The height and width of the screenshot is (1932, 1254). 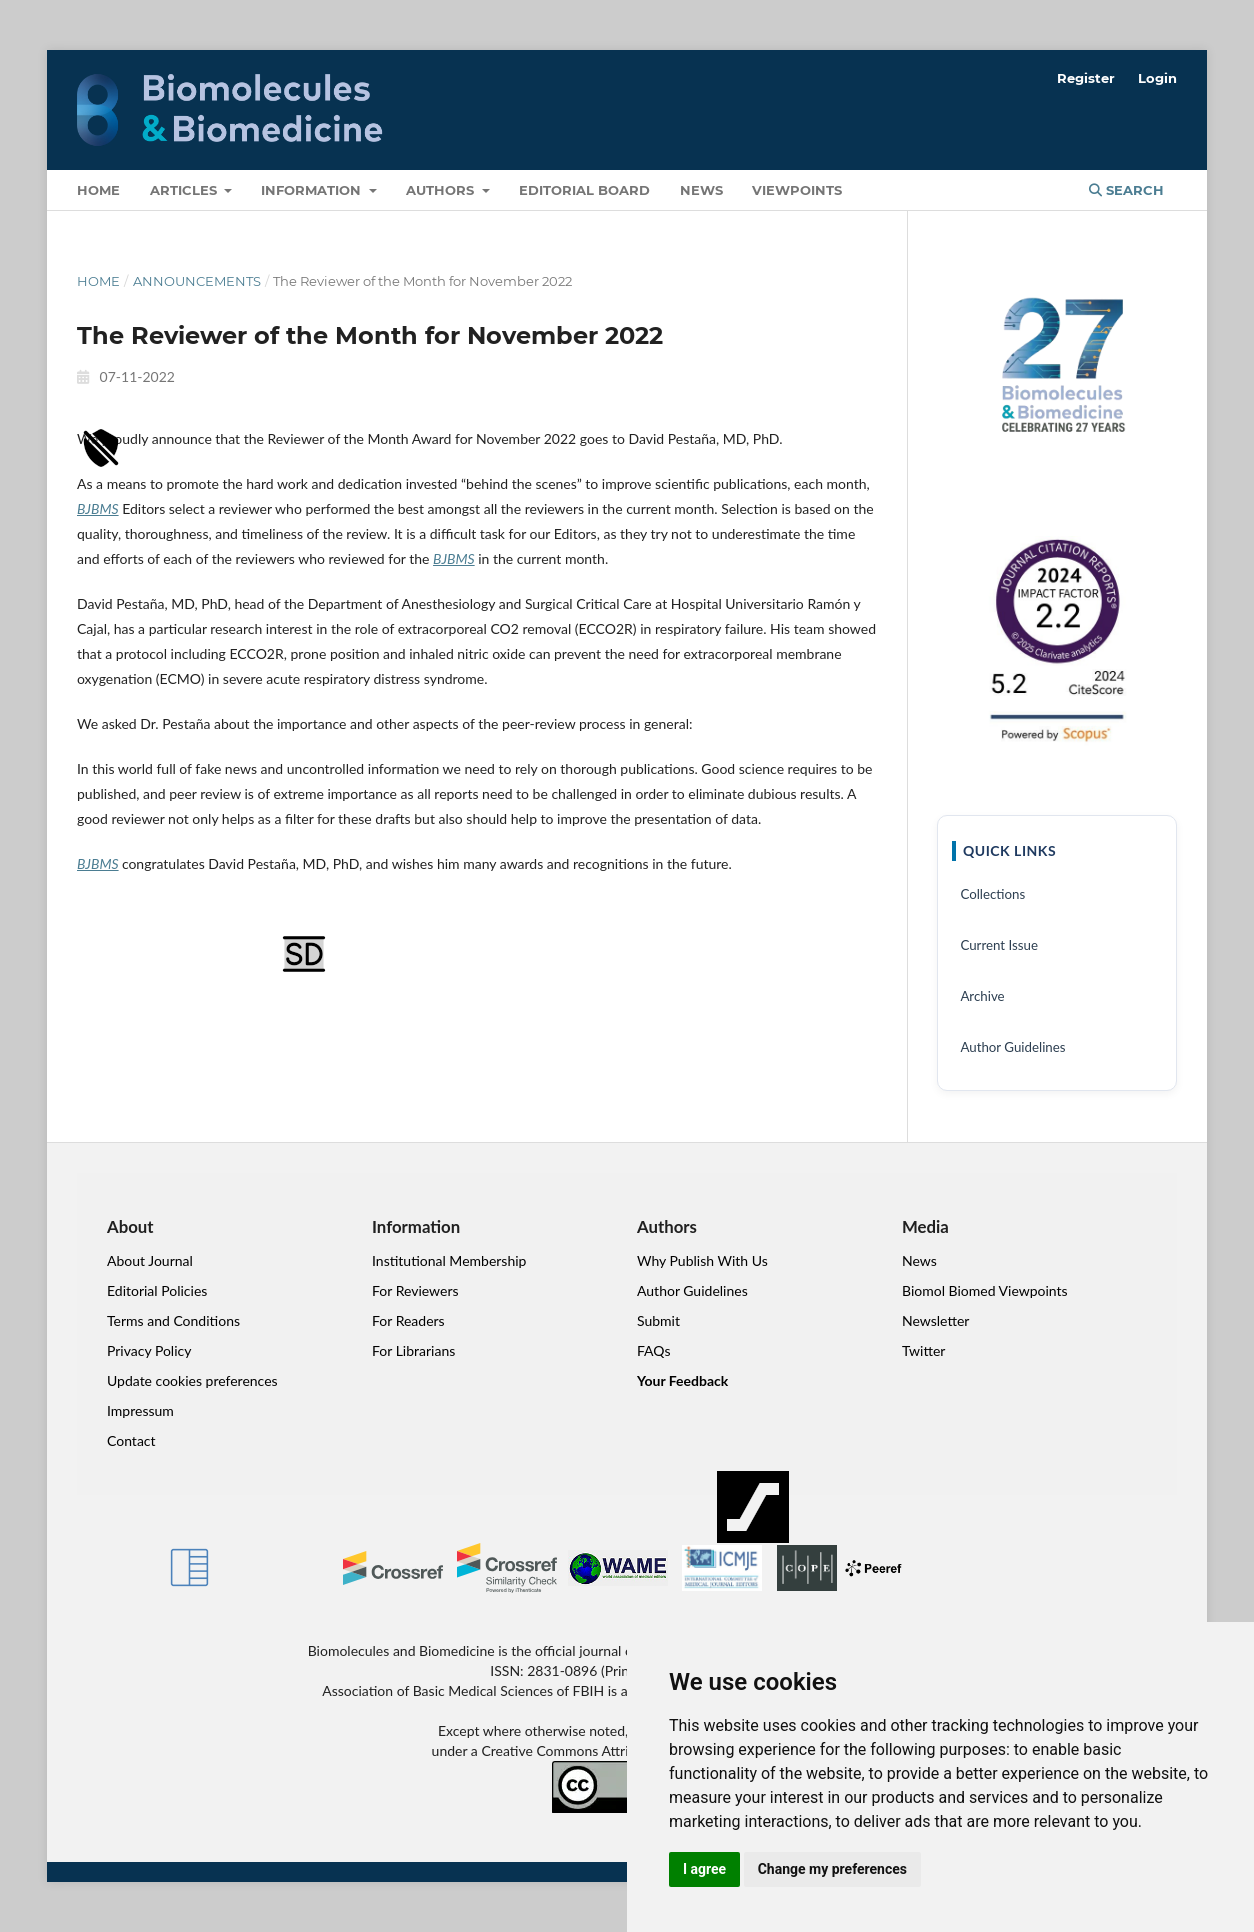 I want to click on security or protection is disabled, so click(x=101, y=448).